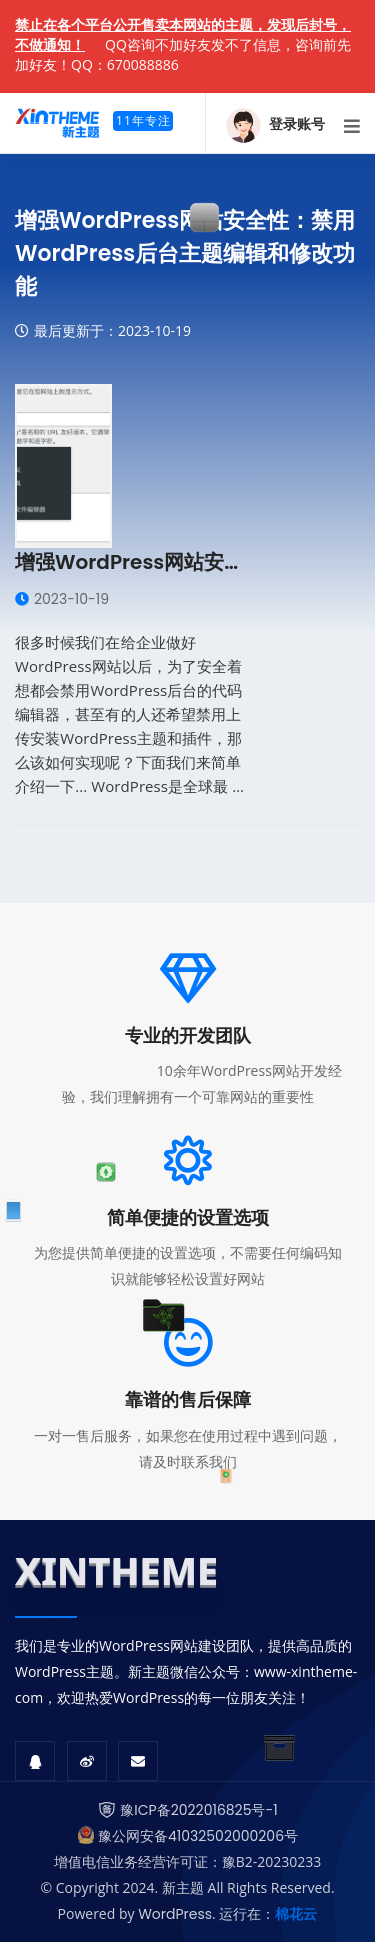 This screenshot has width=375, height=1942. What do you see at coordinates (204, 217) in the screenshot?
I see `touchpad or trackpad input device settings` at bounding box center [204, 217].